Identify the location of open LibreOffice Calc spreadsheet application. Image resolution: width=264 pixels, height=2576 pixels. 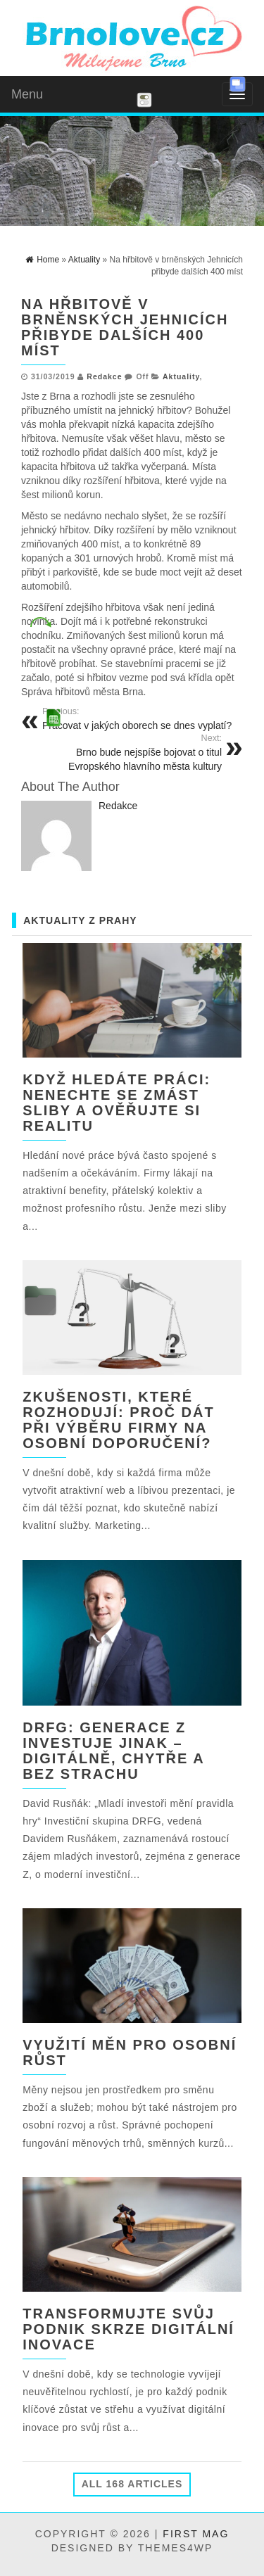
(54, 718).